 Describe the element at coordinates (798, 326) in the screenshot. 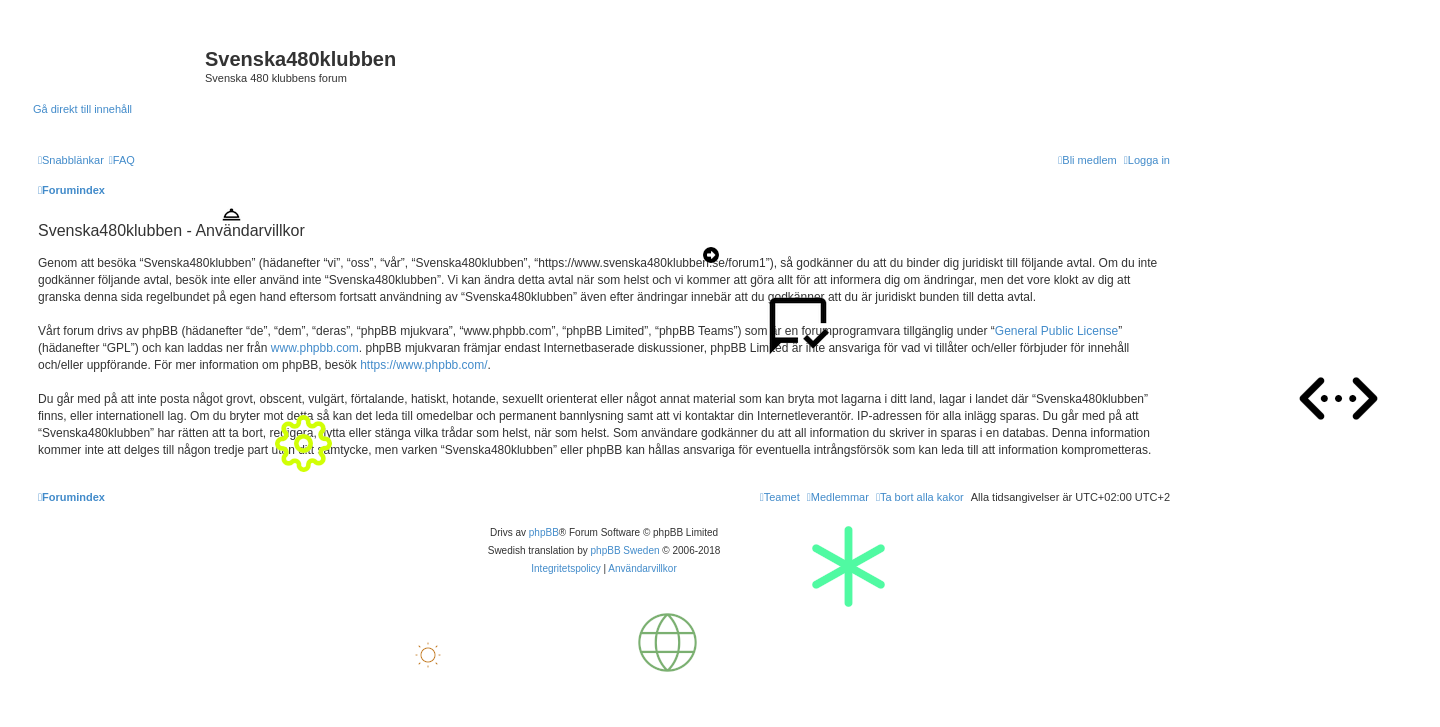

I see `mark a message as read` at that location.